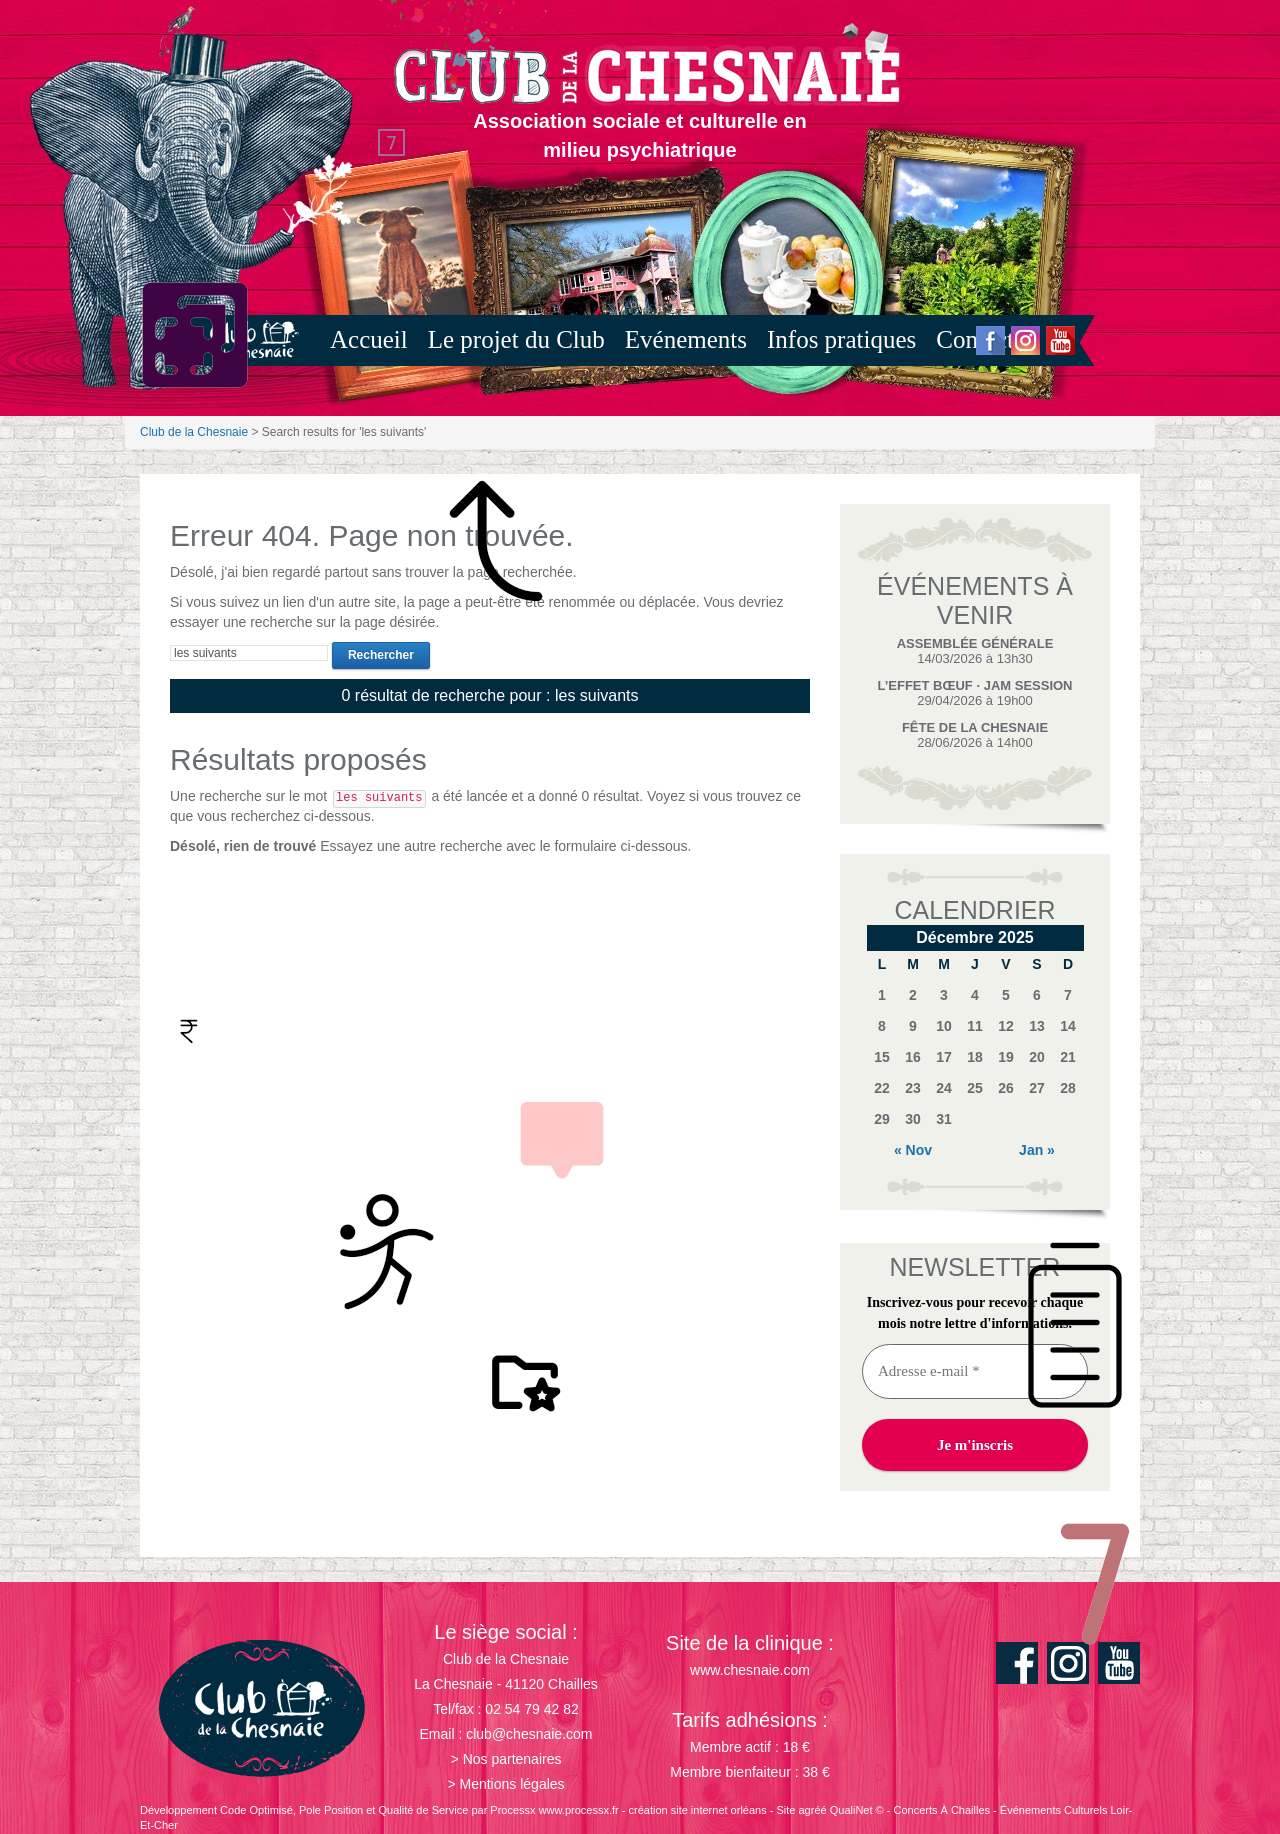  Describe the element at coordinates (496, 541) in the screenshot. I see `go back and up in navigation` at that location.